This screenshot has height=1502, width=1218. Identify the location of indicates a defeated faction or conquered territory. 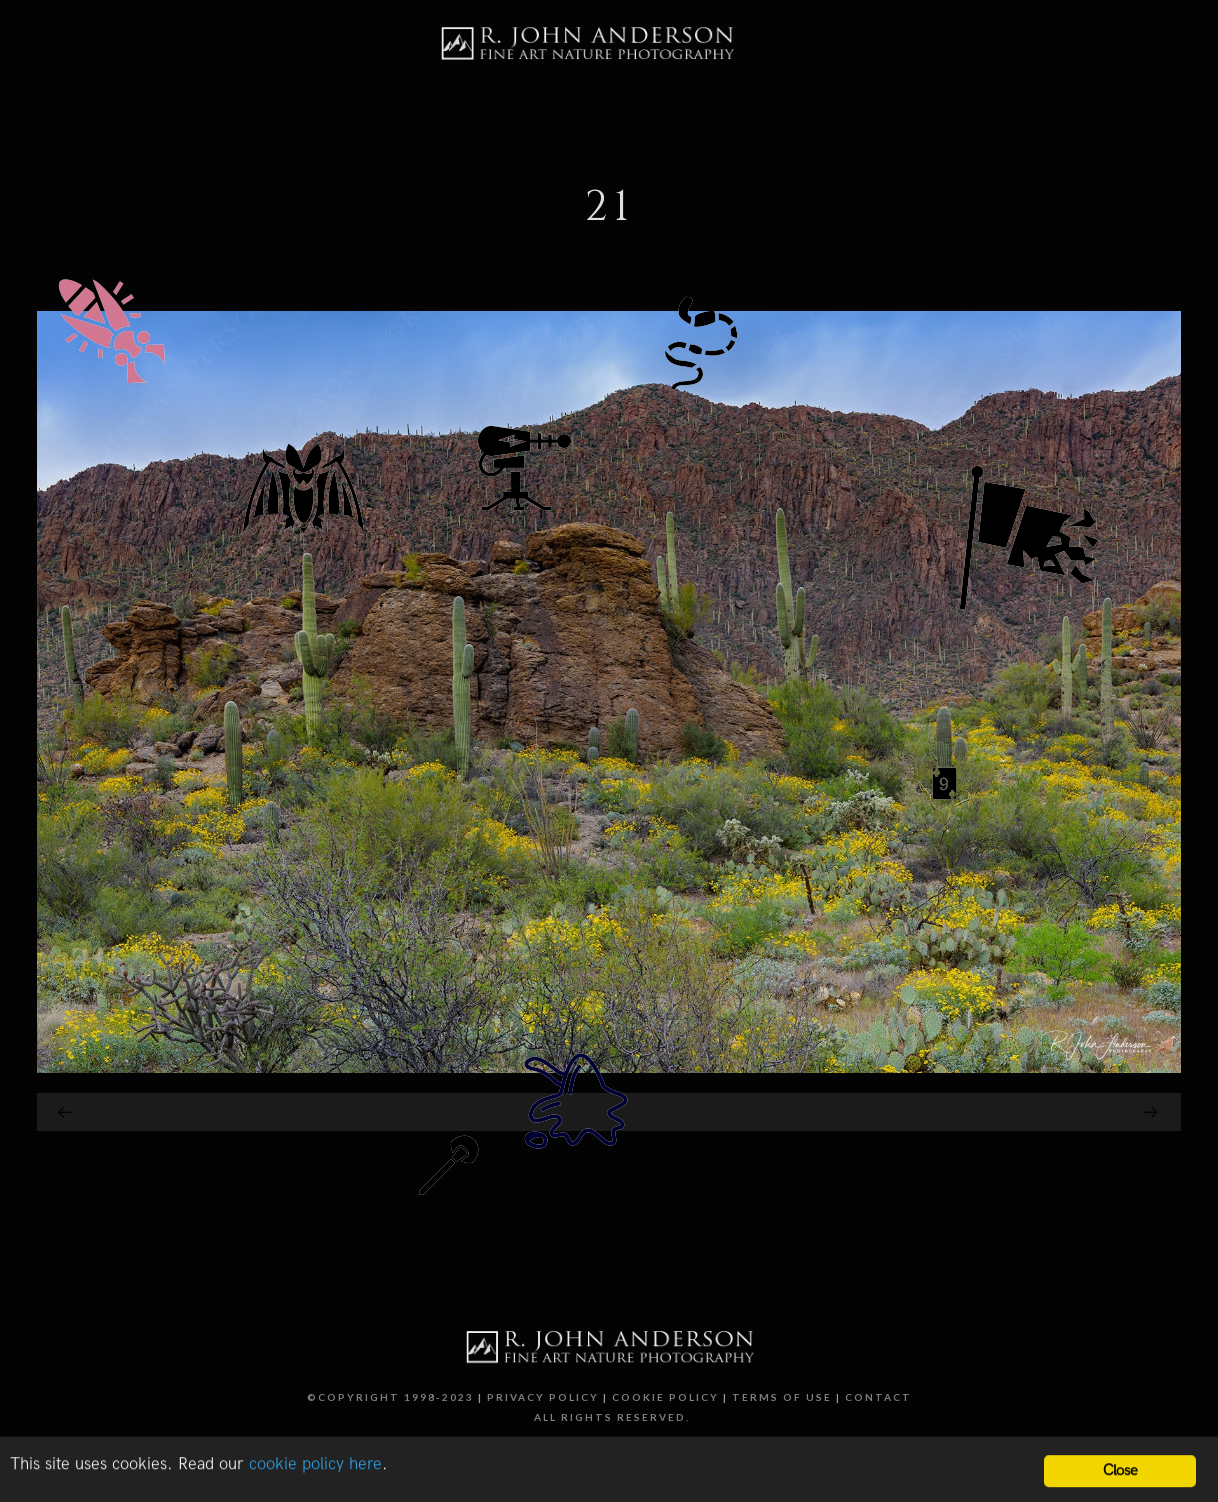
(1026, 537).